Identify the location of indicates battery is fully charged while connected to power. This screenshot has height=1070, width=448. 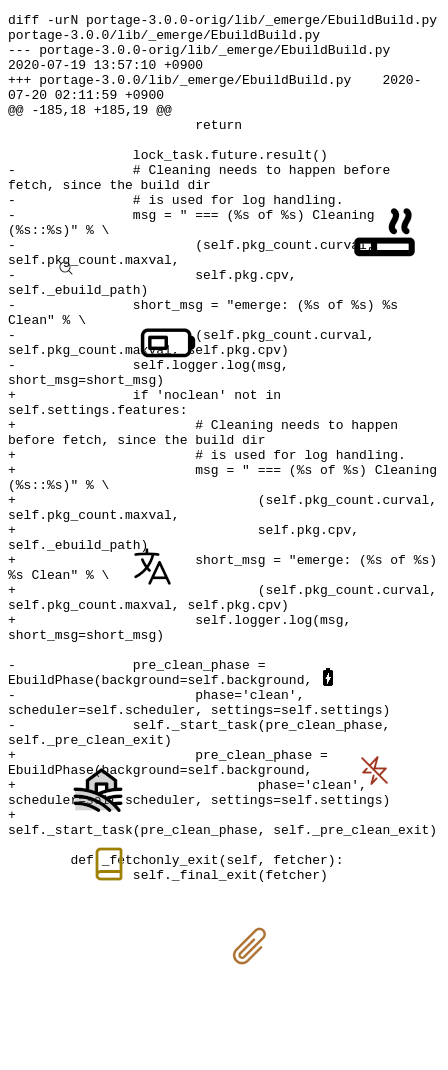
(328, 677).